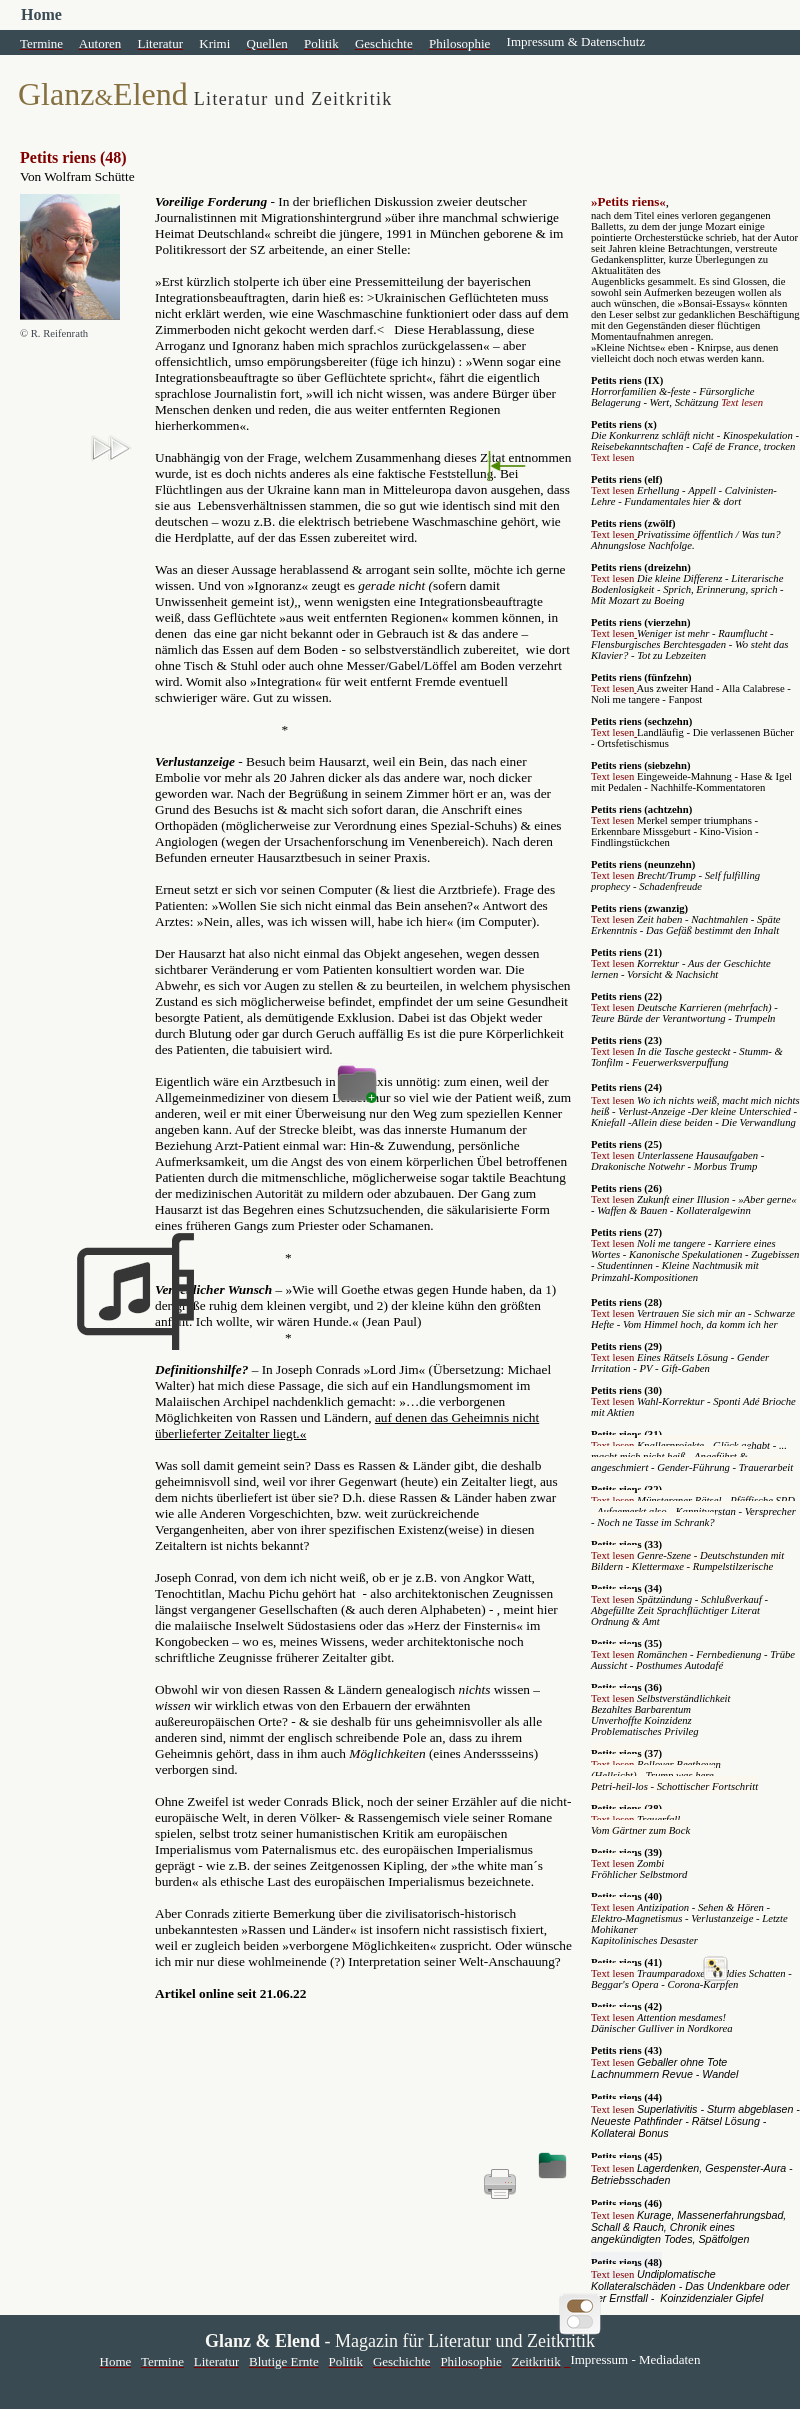  I want to click on access sound card or audio device settings, so click(135, 1291).